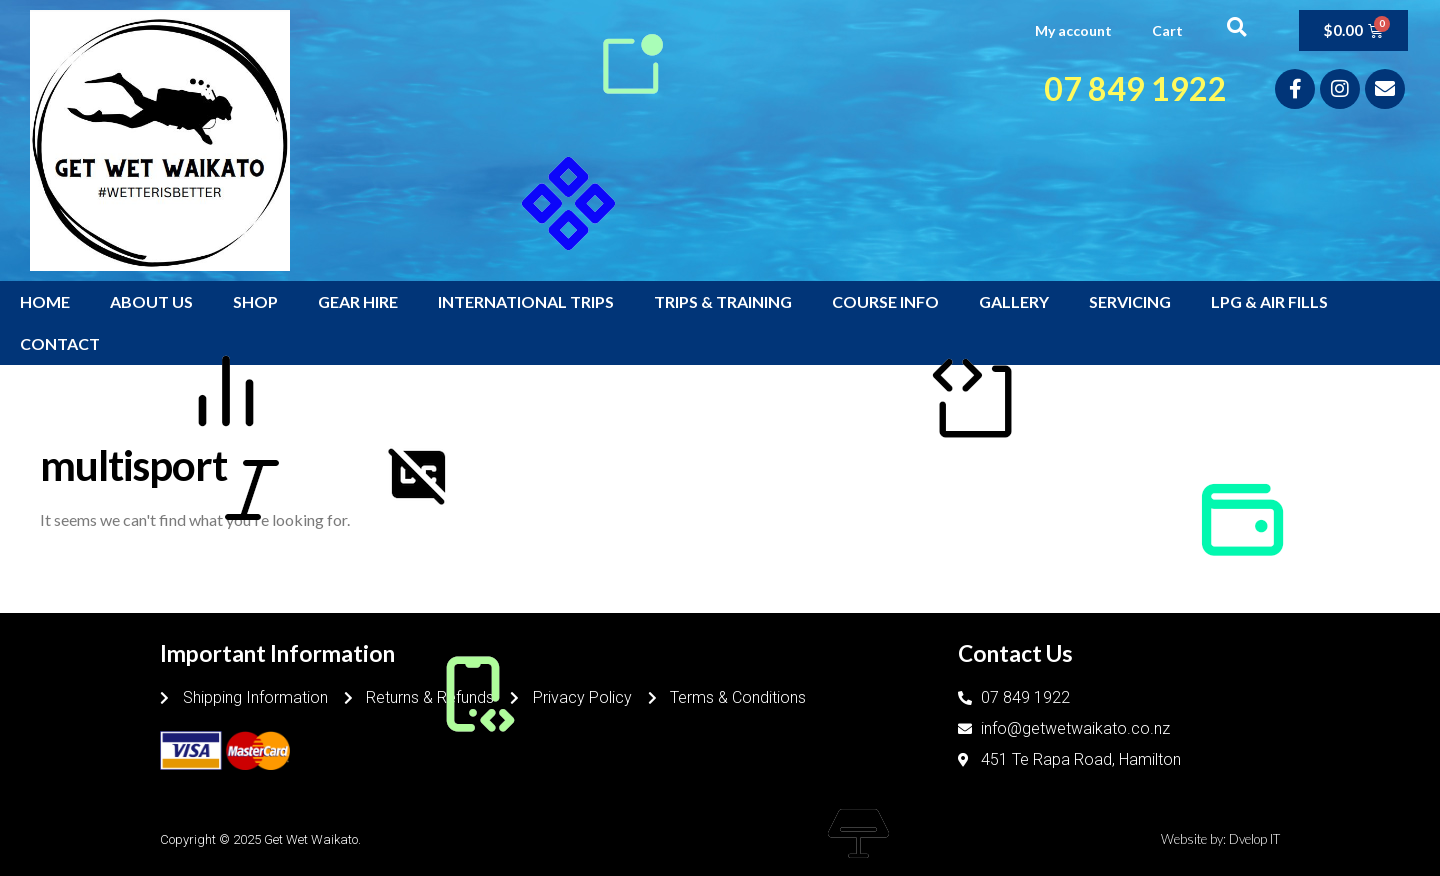 The height and width of the screenshot is (876, 1440). Describe the element at coordinates (858, 833) in the screenshot. I see `access presentation or speaker mode` at that location.